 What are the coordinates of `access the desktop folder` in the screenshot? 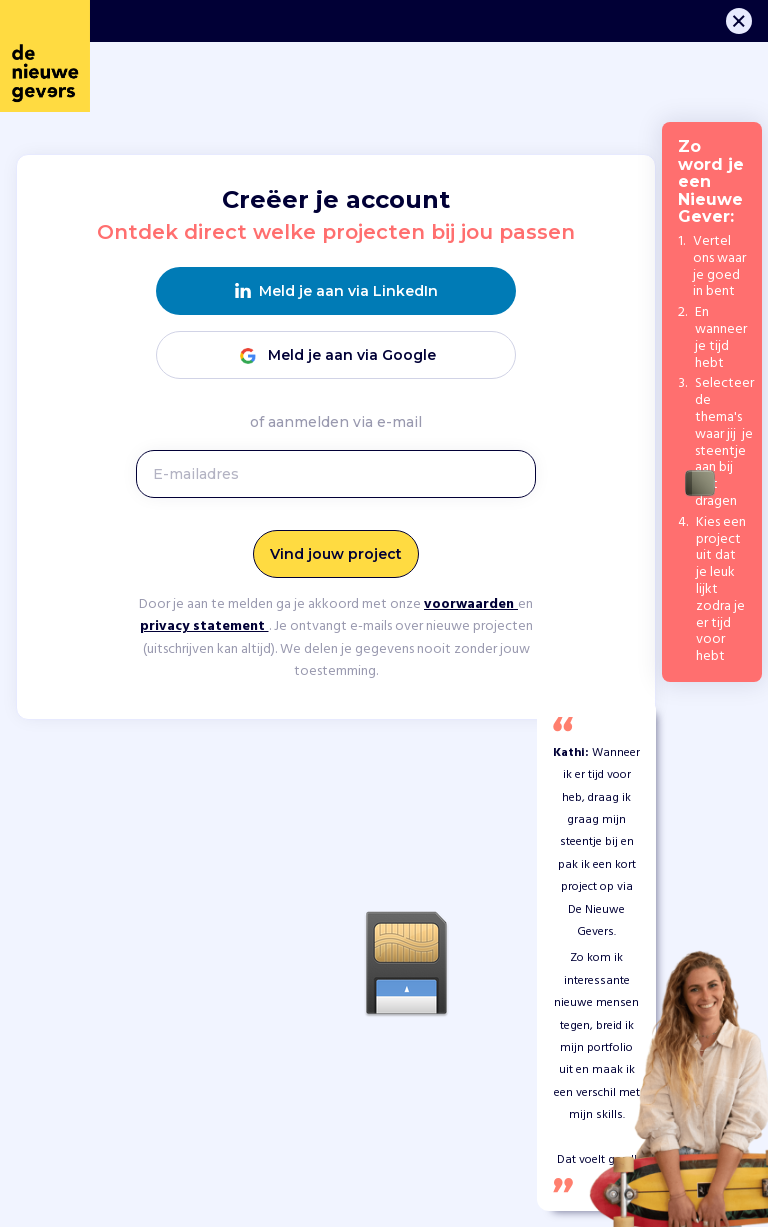 It's located at (700, 482).